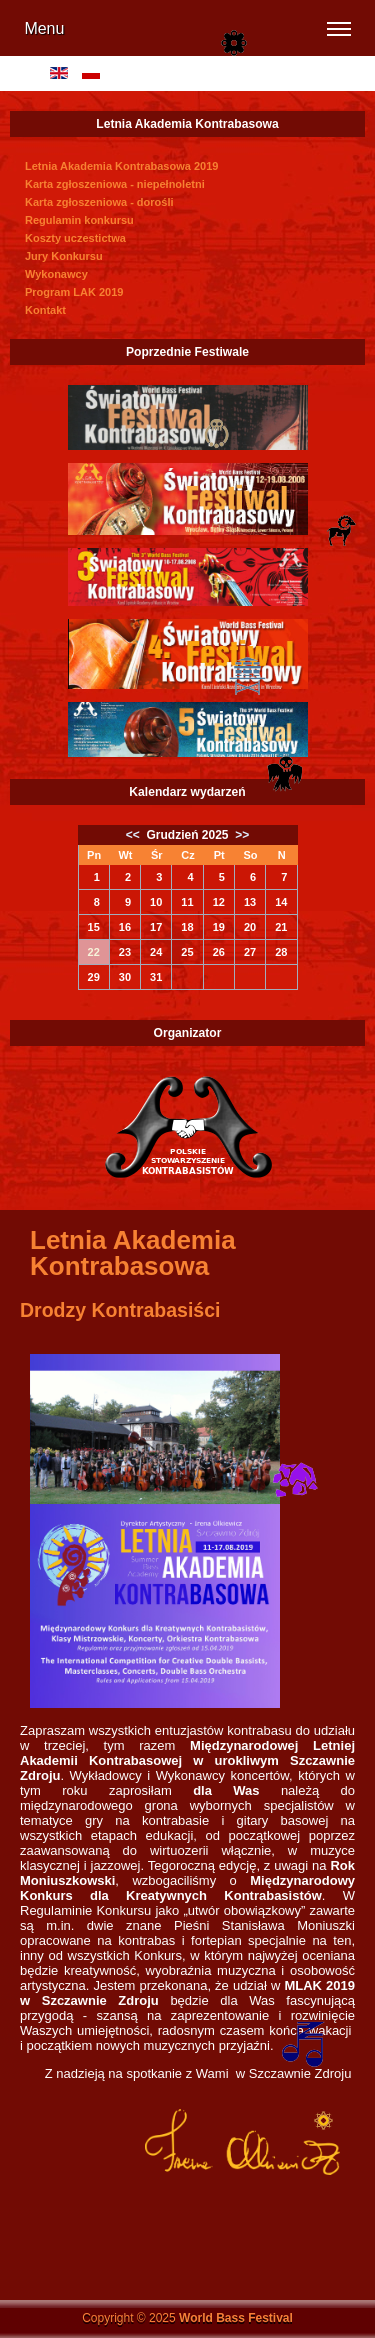  What do you see at coordinates (303, 2044) in the screenshot?
I see `play a glitchy or distorted audio track` at bounding box center [303, 2044].